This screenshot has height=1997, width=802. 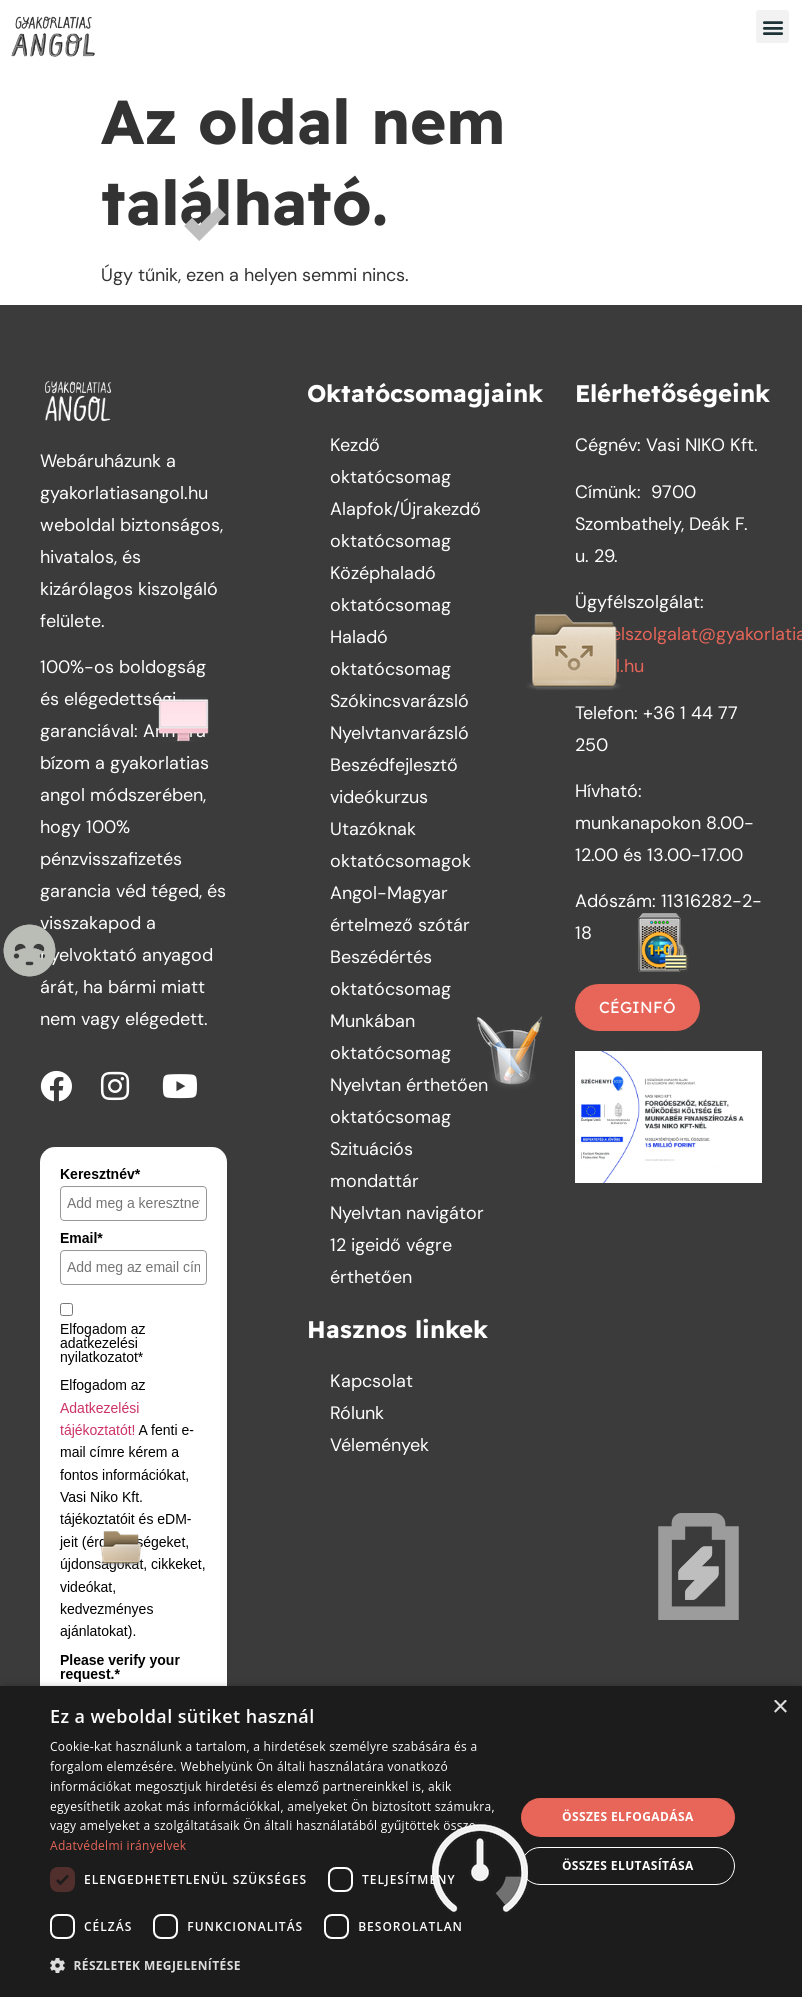 What do you see at coordinates (203, 222) in the screenshot?
I see `confirm or apply changes` at bounding box center [203, 222].